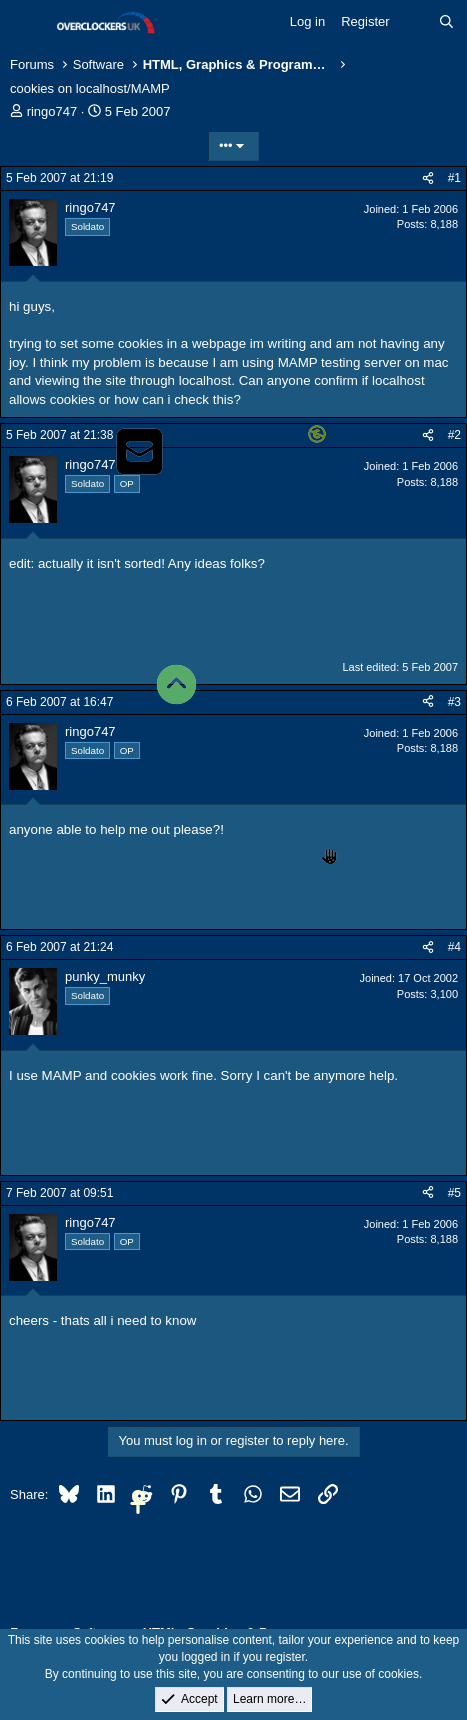 Image resolution: width=467 pixels, height=1720 pixels. I want to click on open your email inbox, so click(139, 451).